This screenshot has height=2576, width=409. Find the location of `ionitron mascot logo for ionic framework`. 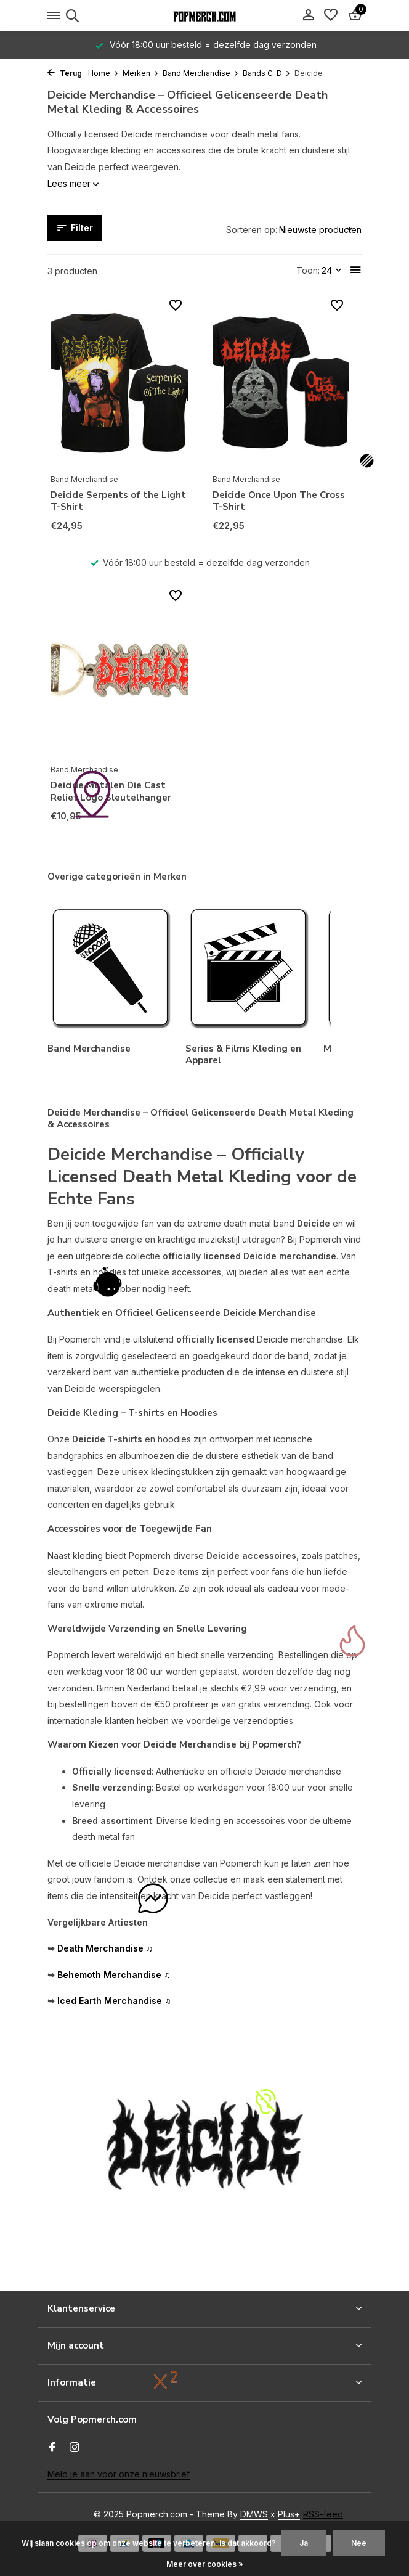

ionitron mascot logo for ionic framework is located at coordinates (107, 1282).